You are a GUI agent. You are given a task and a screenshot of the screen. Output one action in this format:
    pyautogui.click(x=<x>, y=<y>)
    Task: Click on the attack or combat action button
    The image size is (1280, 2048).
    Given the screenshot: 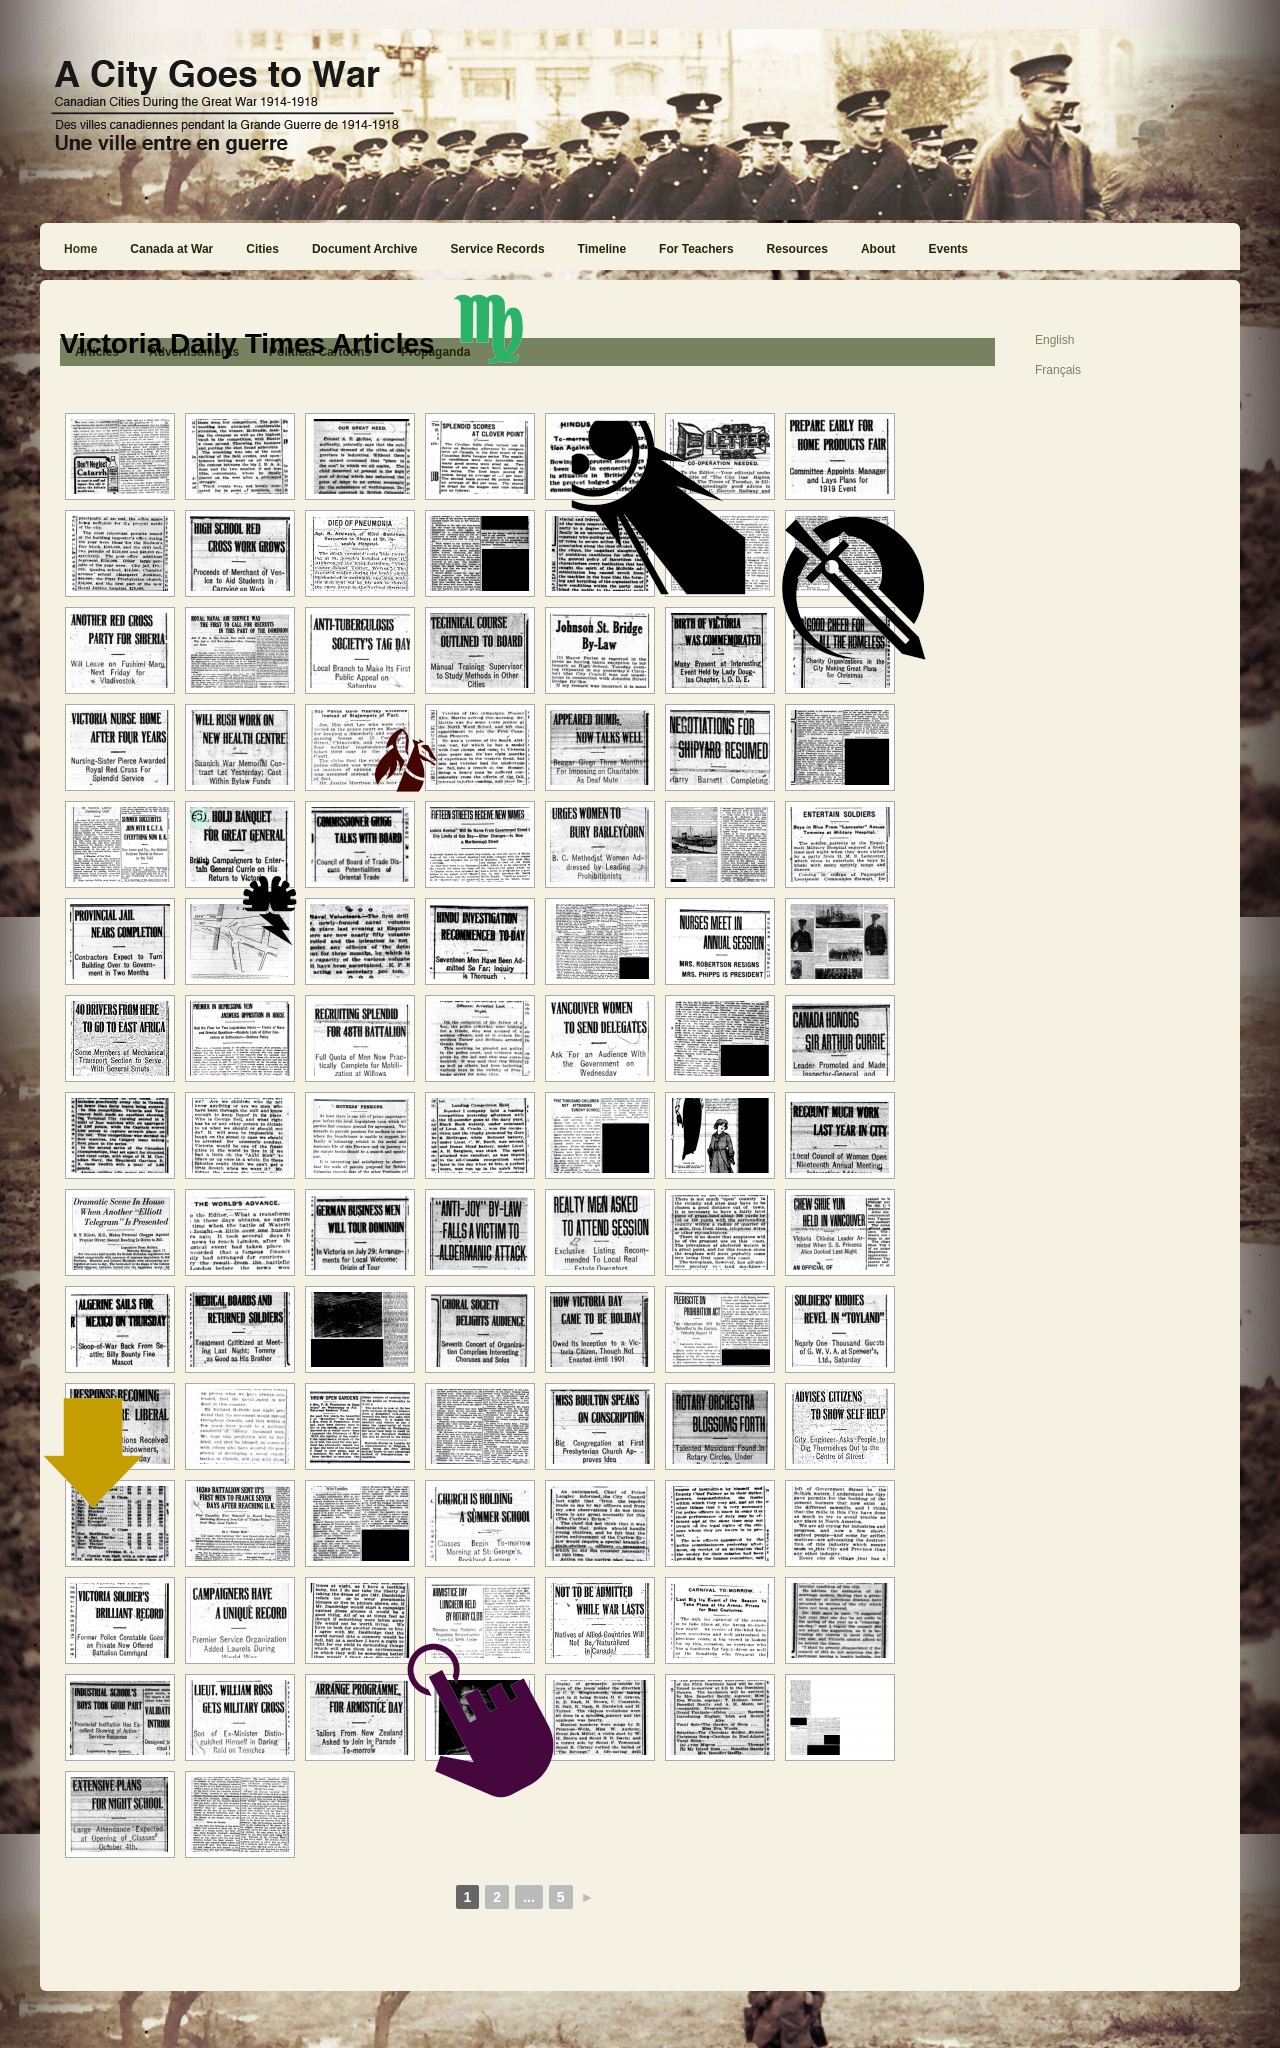 What is the action you would take?
    pyautogui.click(x=853, y=588)
    